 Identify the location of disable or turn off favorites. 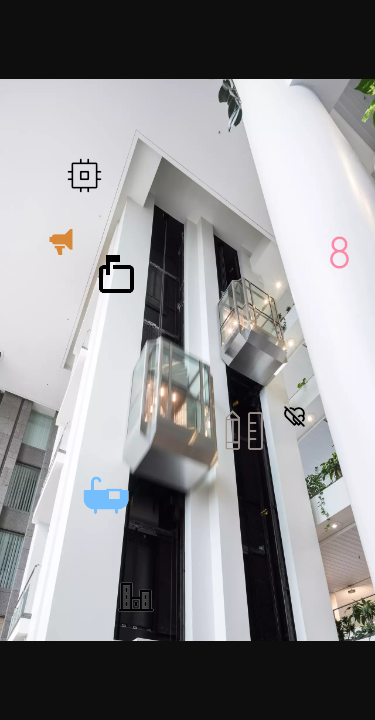
(294, 416).